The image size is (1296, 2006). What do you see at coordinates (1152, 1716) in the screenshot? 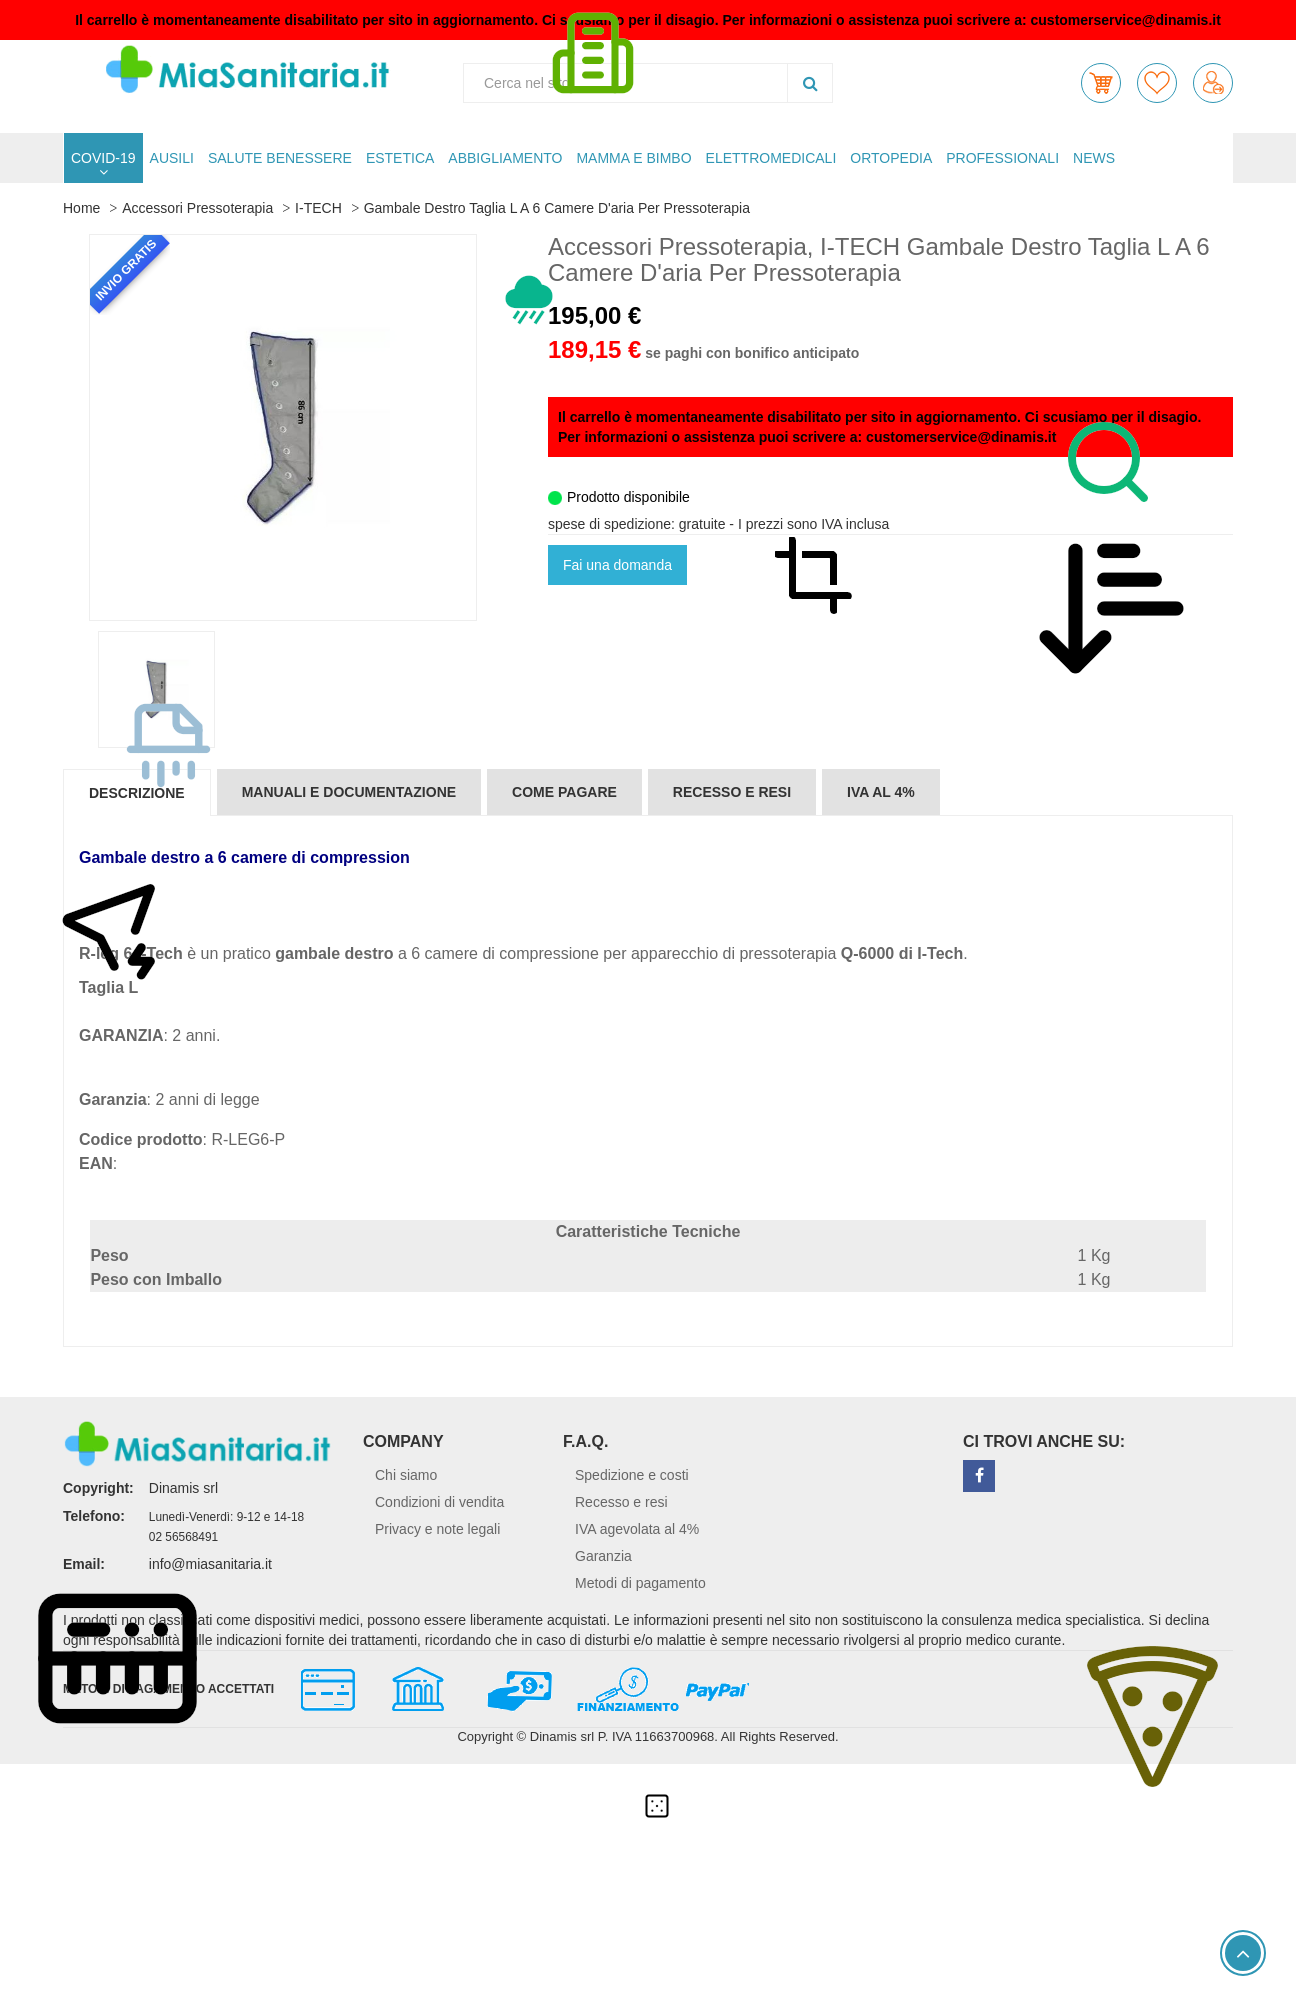
I see `browse food or restaurant options` at bounding box center [1152, 1716].